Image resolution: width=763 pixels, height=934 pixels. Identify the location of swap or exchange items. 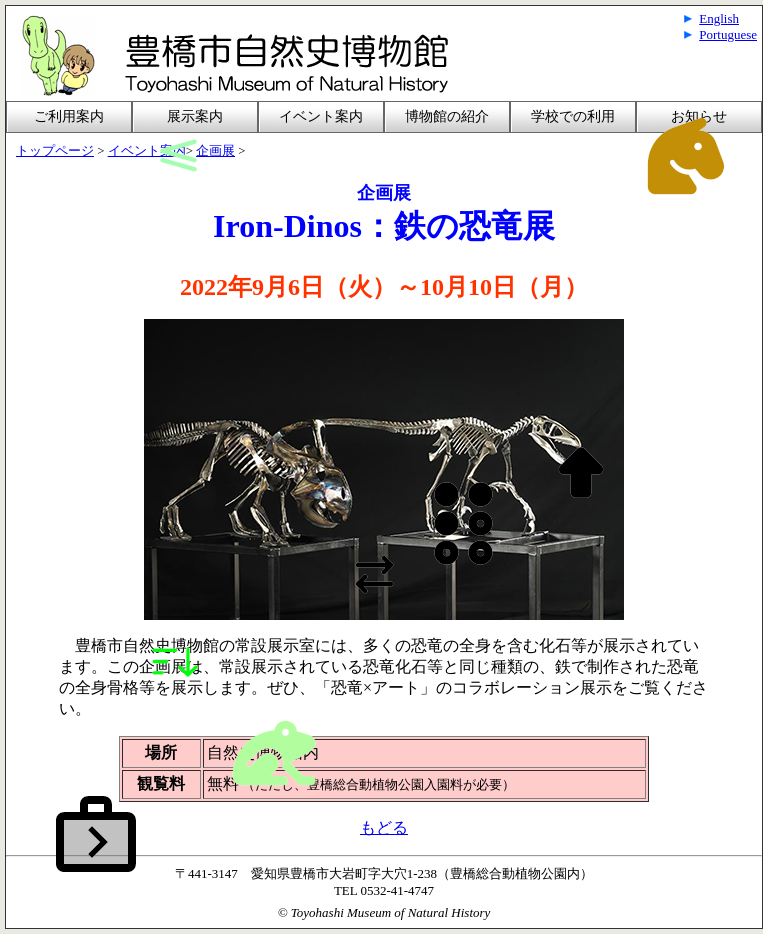
(374, 574).